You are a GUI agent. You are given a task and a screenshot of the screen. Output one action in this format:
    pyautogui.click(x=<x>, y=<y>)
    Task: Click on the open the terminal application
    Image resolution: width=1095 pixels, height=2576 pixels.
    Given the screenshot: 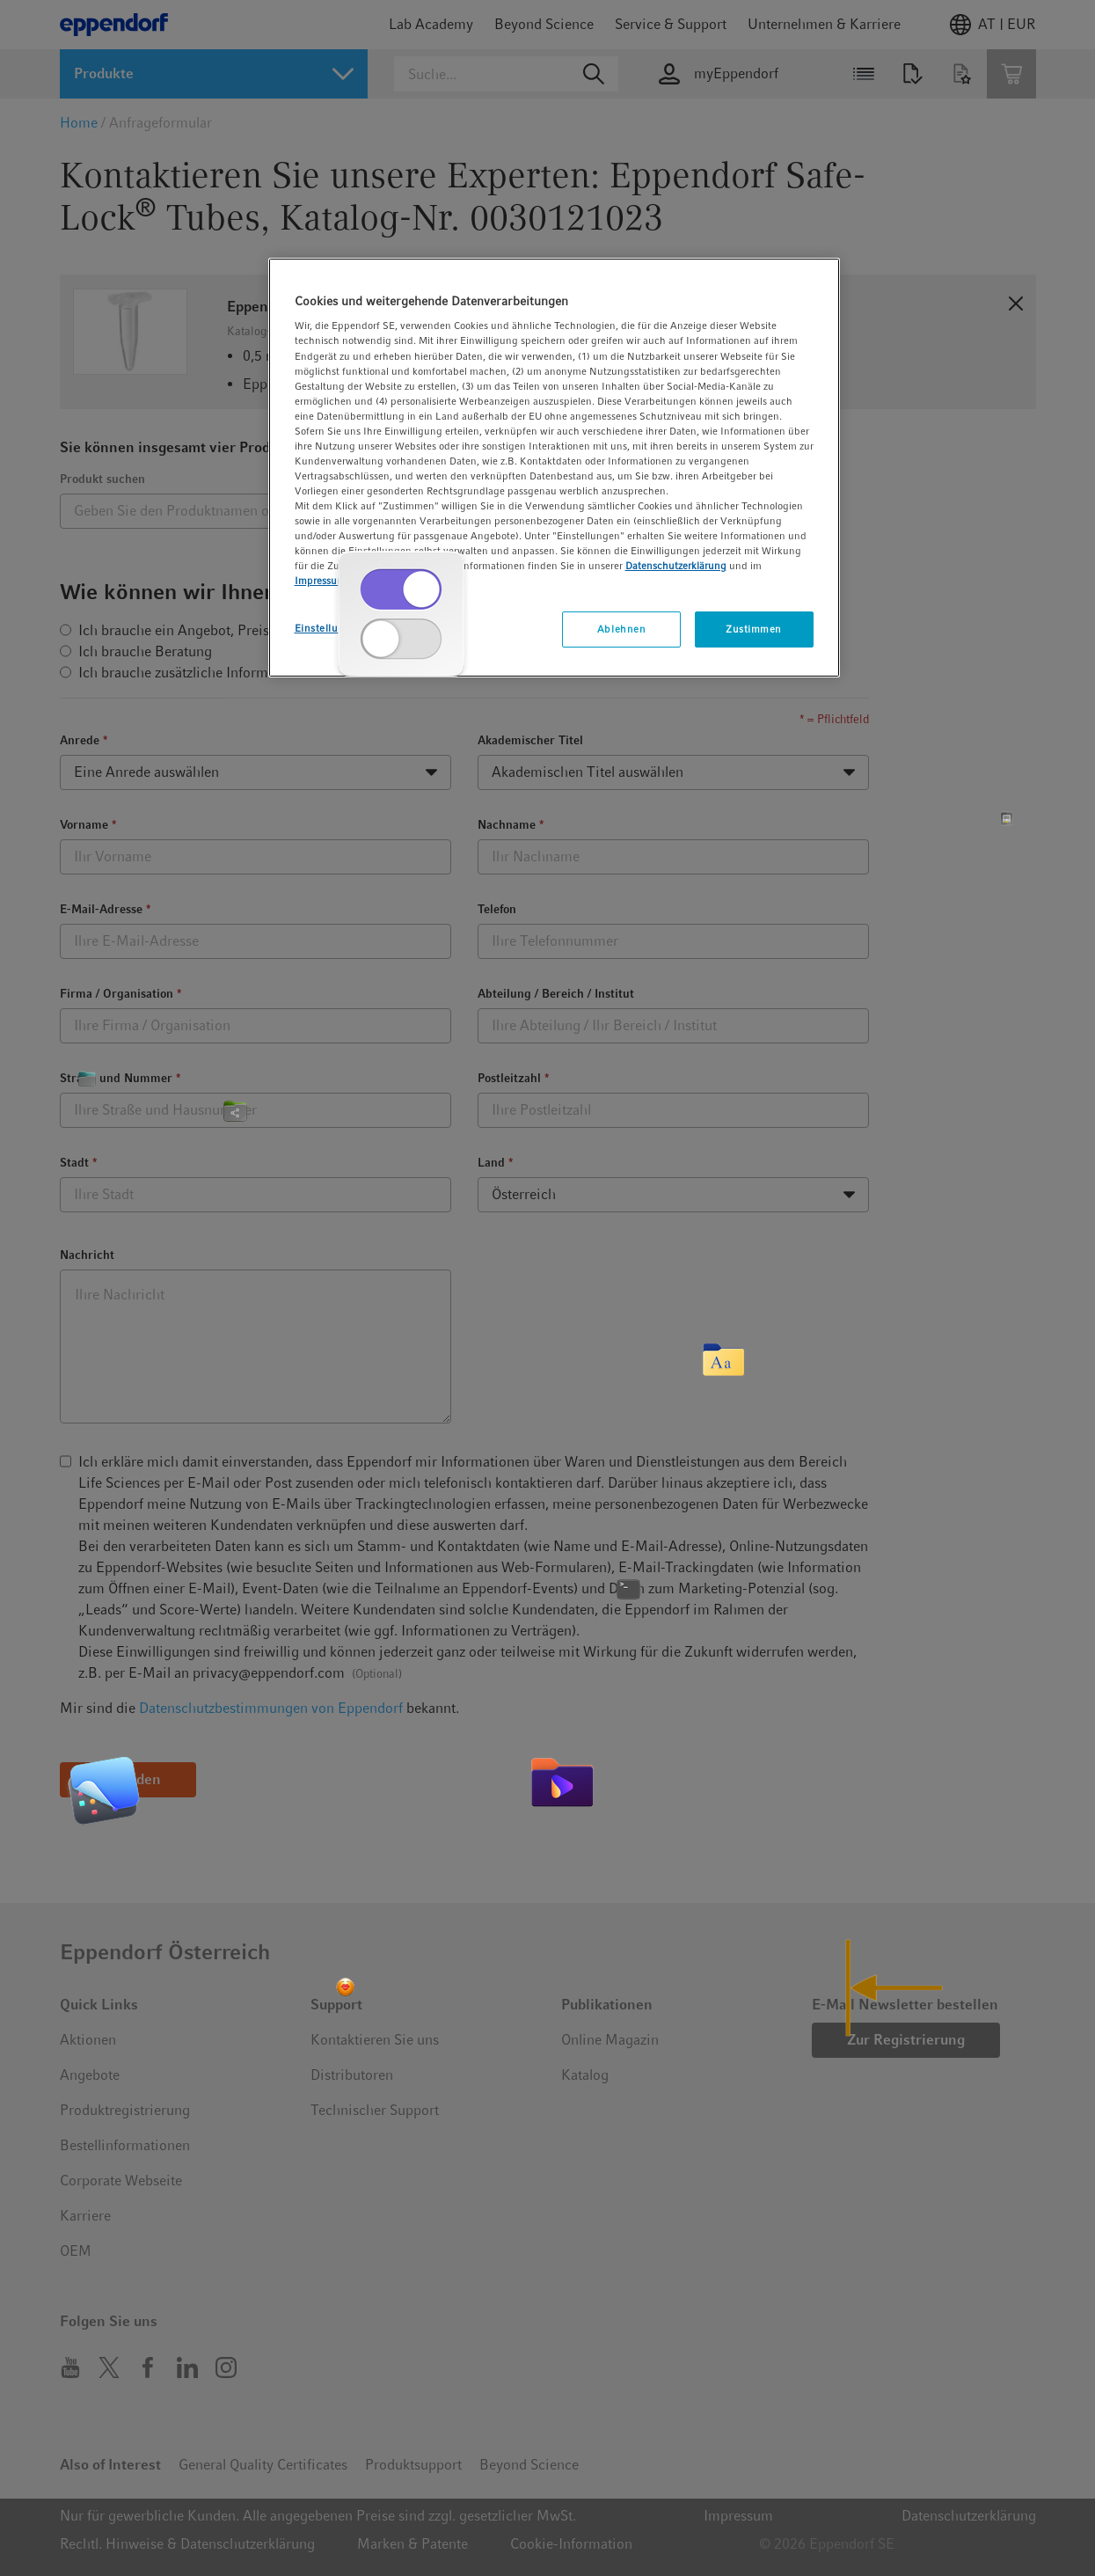 What is the action you would take?
    pyautogui.click(x=628, y=1589)
    